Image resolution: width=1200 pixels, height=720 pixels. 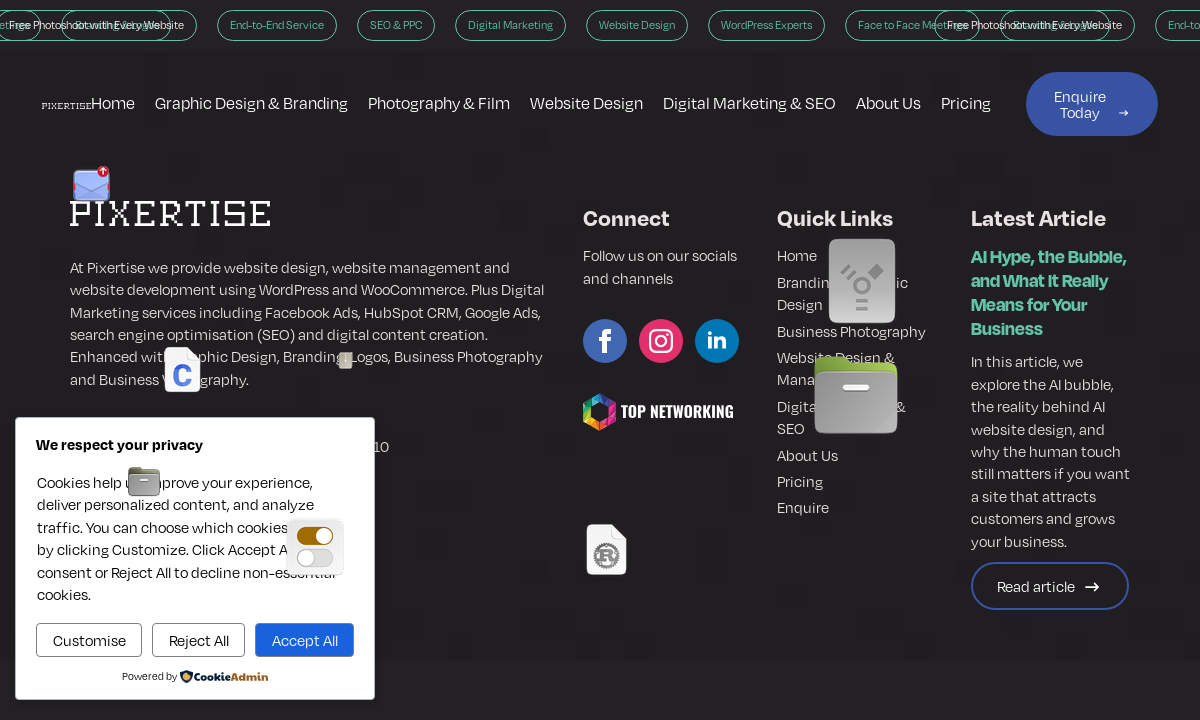 I want to click on a C programming language source file, so click(x=182, y=369).